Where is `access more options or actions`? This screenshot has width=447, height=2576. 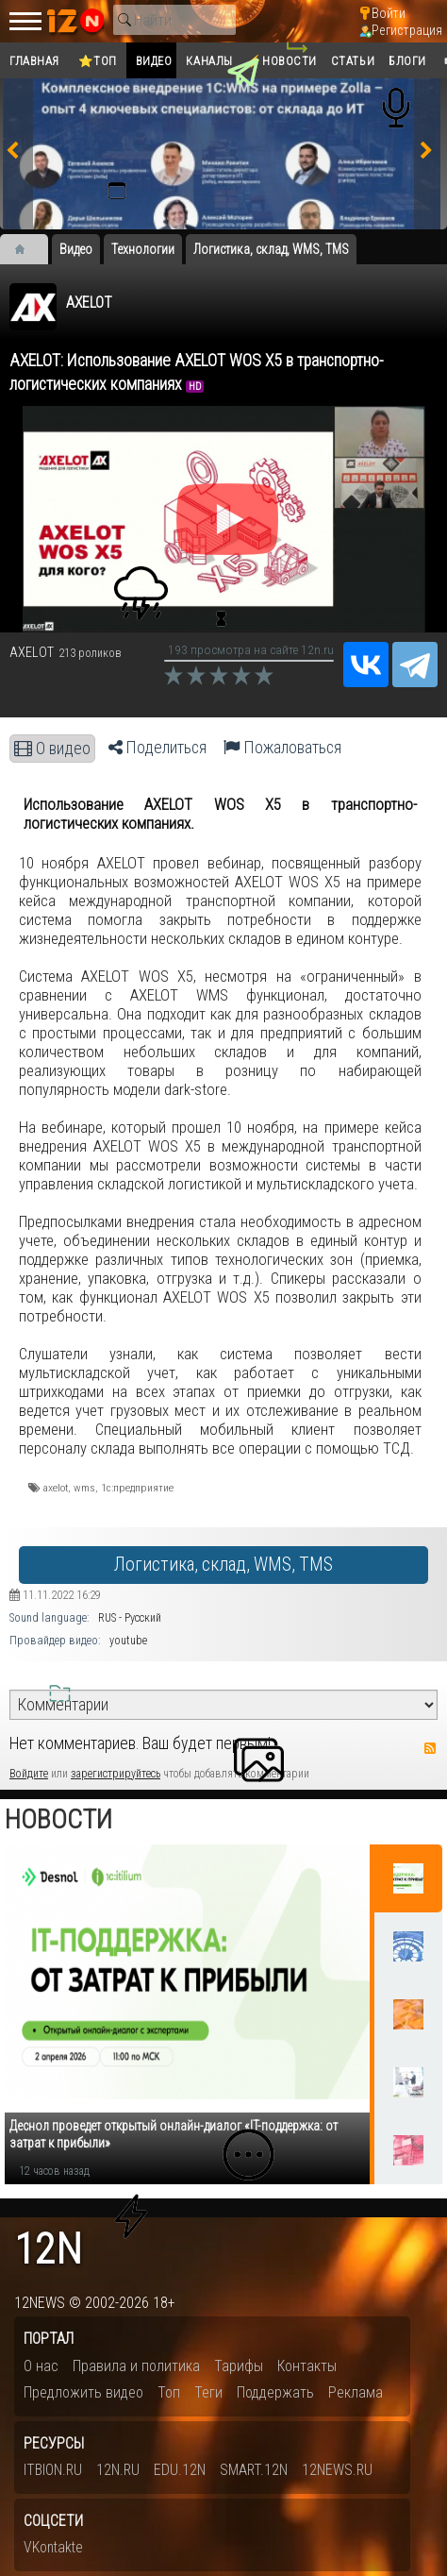
access more options or actions is located at coordinates (248, 2154).